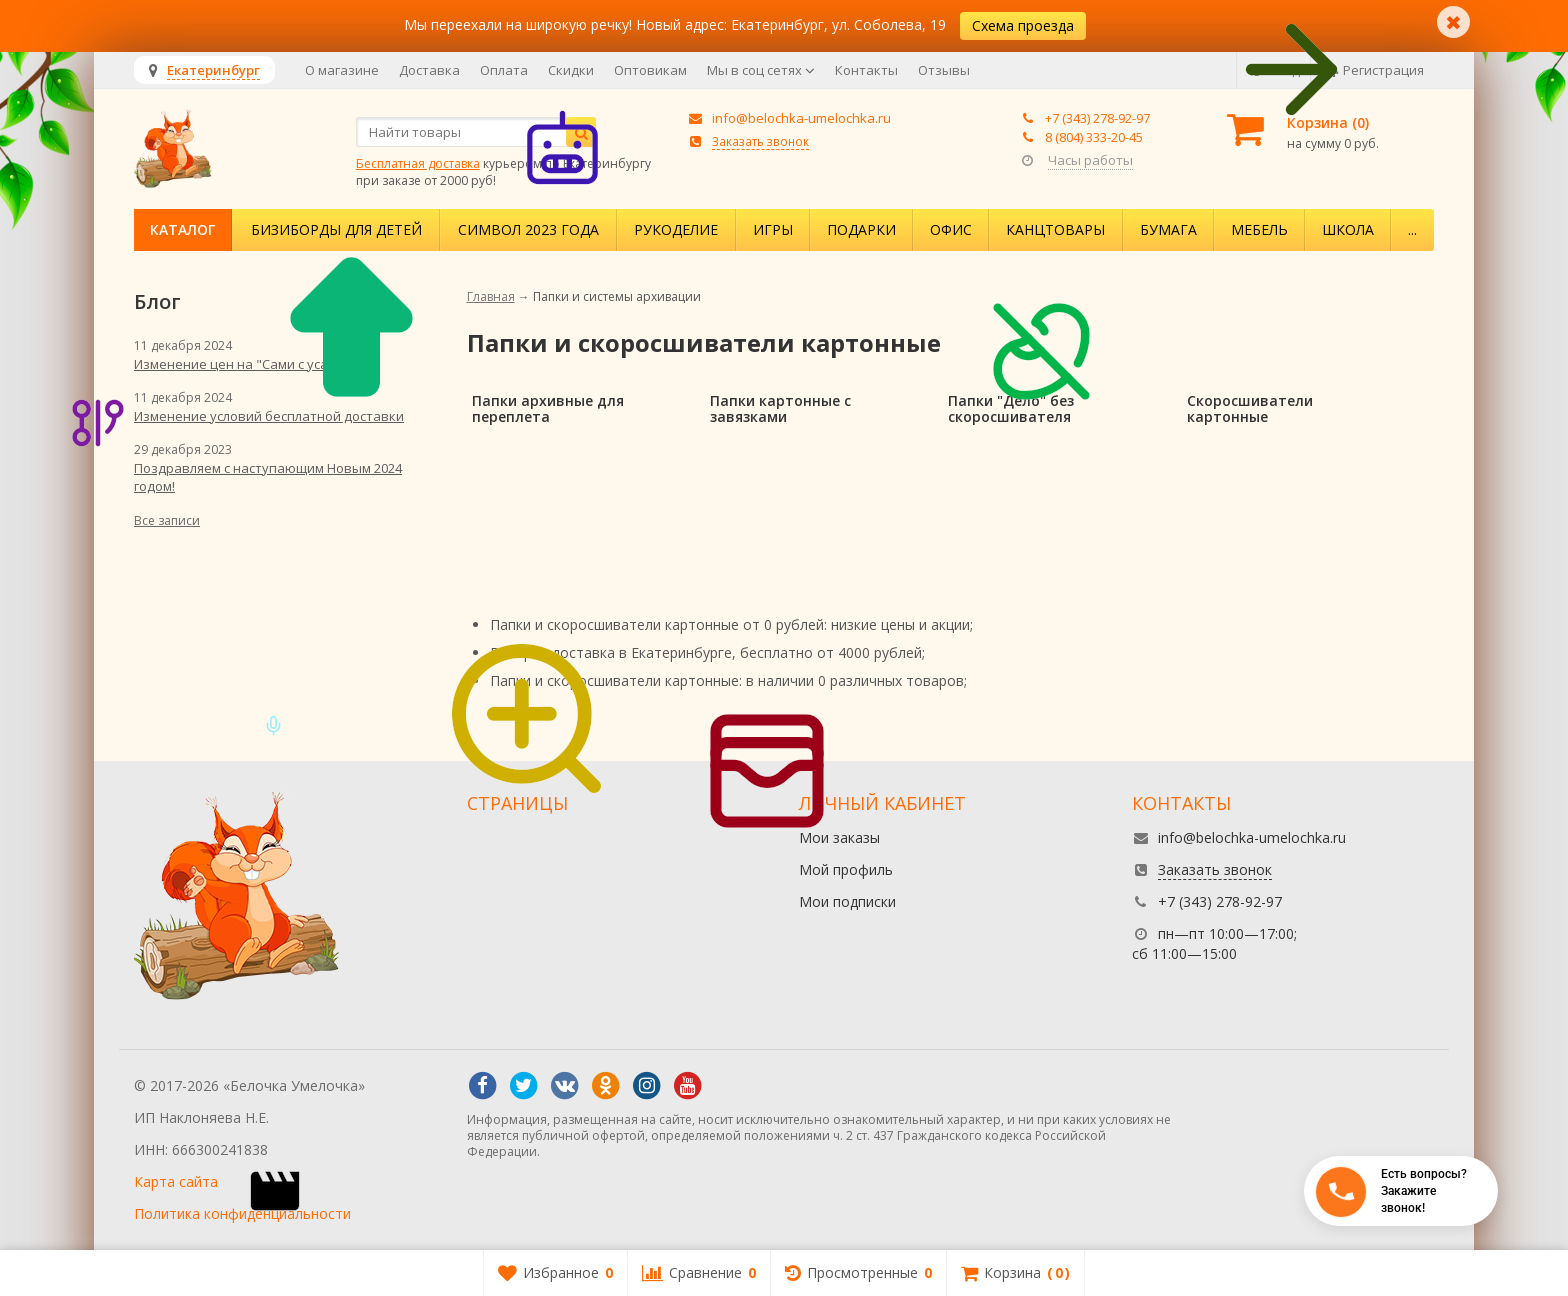  I want to click on access video or movie content, so click(275, 1191).